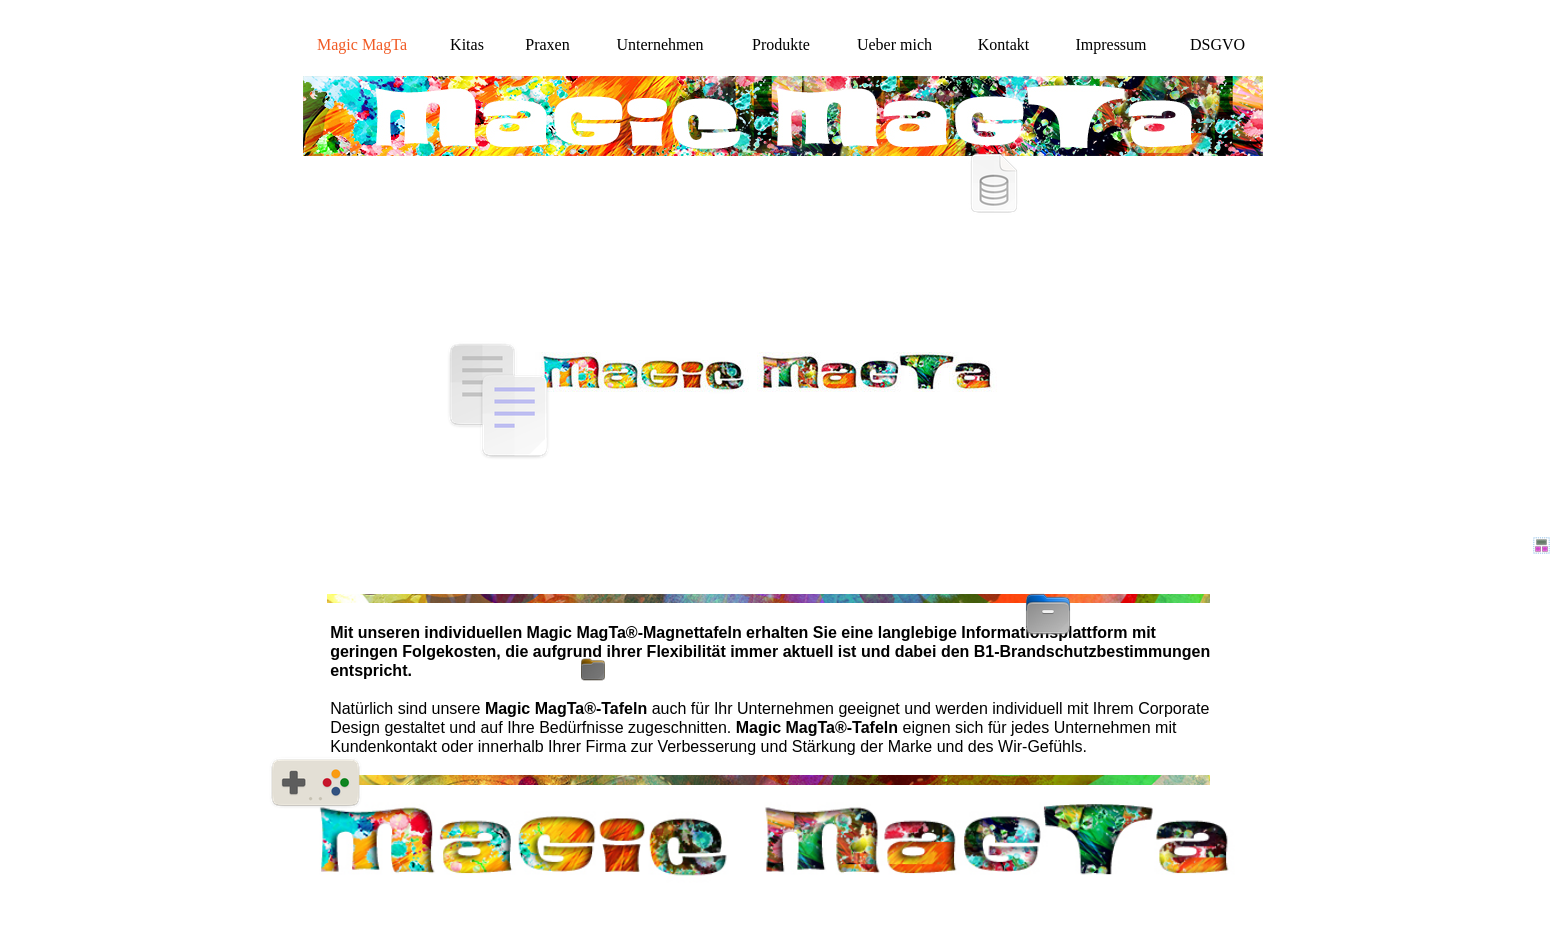 The width and height of the screenshot is (1568, 940). I want to click on copy selected content to clipboard, so click(498, 399).